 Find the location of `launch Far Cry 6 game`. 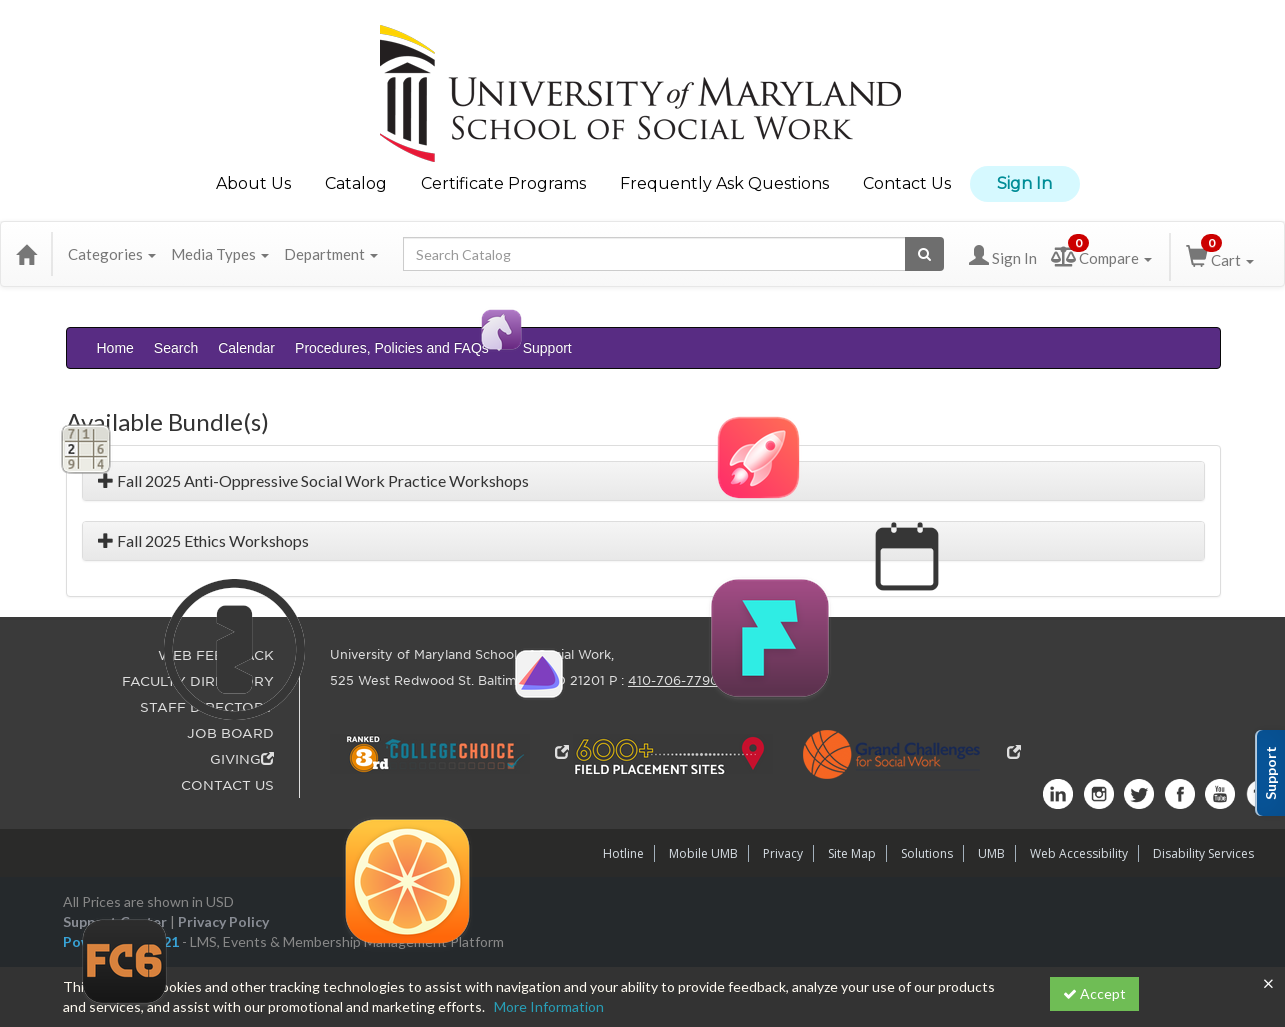

launch Far Cry 6 game is located at coordinates (124, 961).